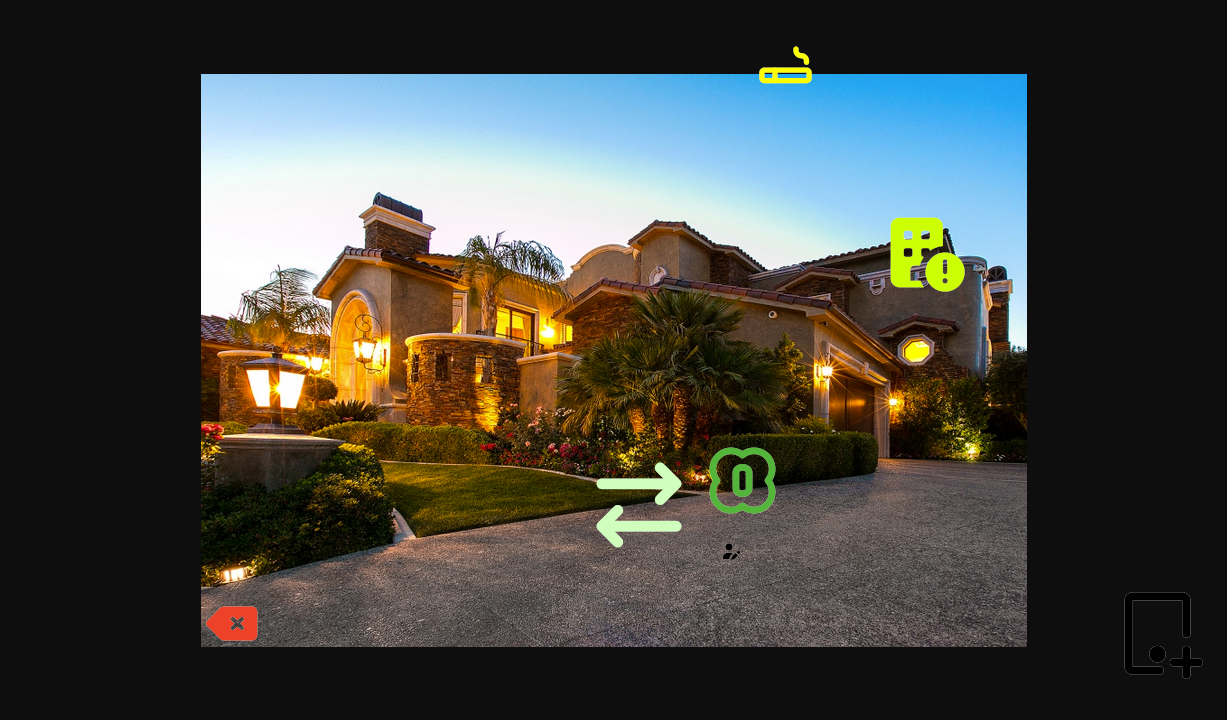 Image resolution: width=1227 pixels, height=720 pixels. What do you see at coordinates (742, 480) in the screenshot?
I see `open the Amie calendar app` at bounding box center [742, 480].